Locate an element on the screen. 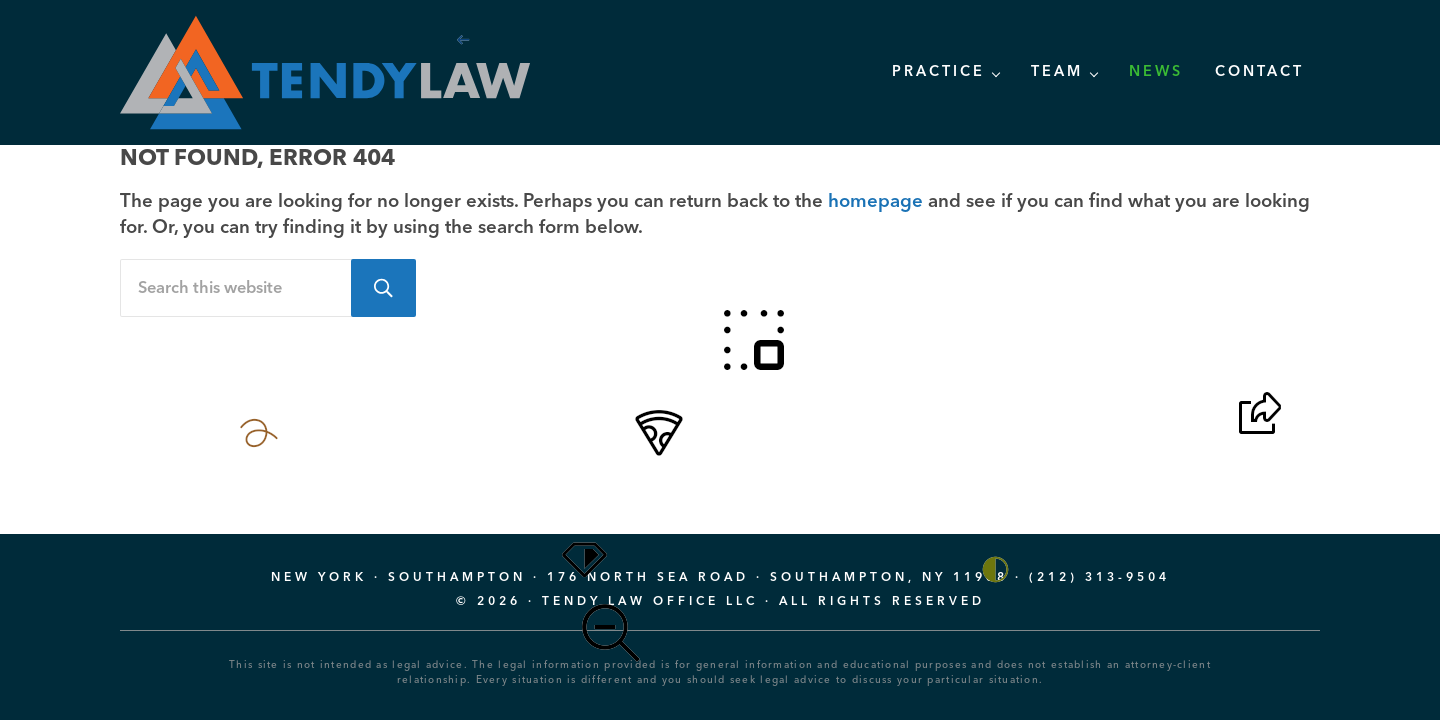  freehand drawing or sketch tool is located at coordinates (257, 433).